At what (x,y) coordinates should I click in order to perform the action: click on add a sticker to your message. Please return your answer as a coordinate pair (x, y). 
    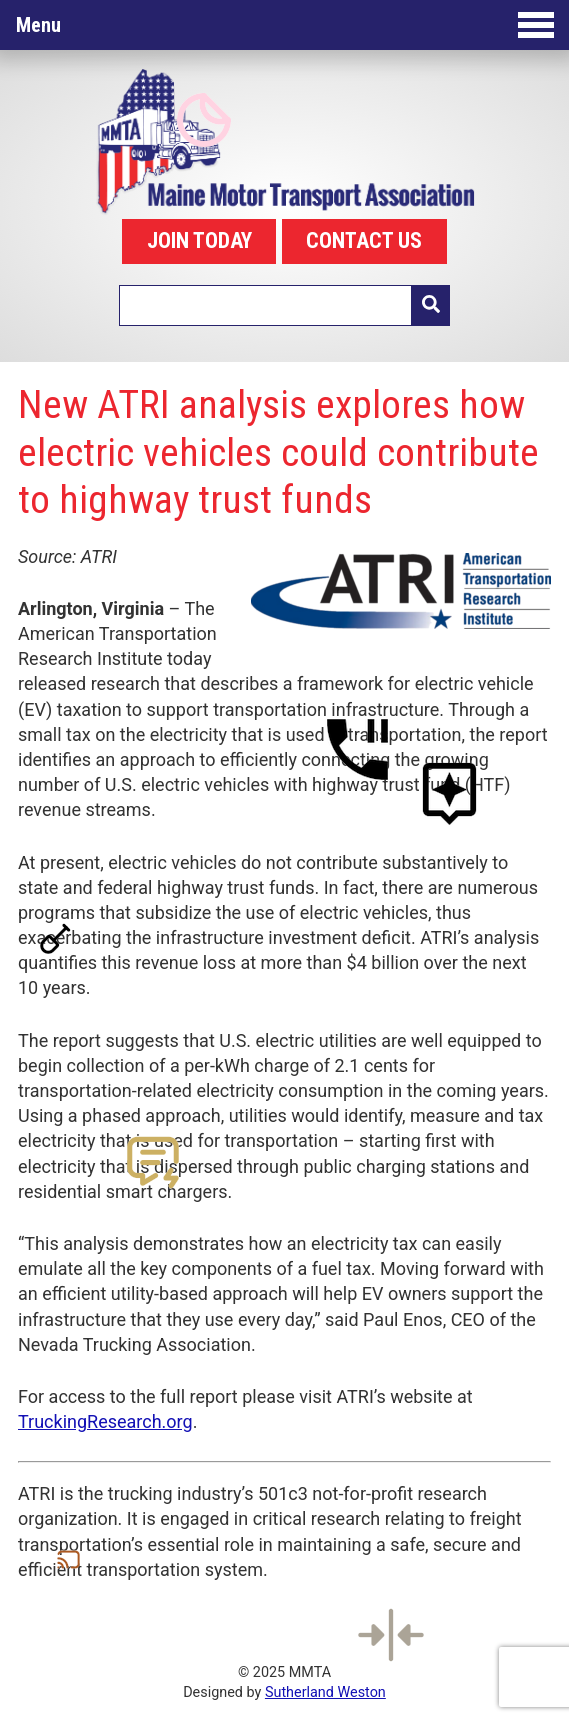
    Looking at the image, I should click on (204, 120).